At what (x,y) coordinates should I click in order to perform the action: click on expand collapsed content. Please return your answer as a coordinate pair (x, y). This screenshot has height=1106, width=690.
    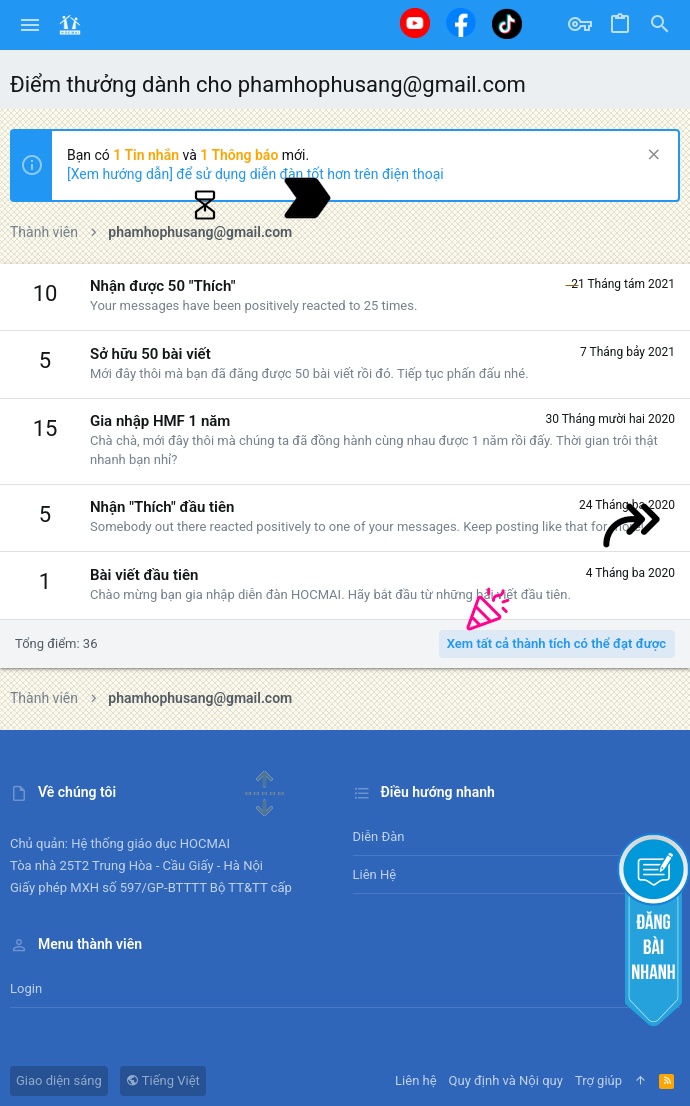
    Looking at the image, I should click on (264, 793).